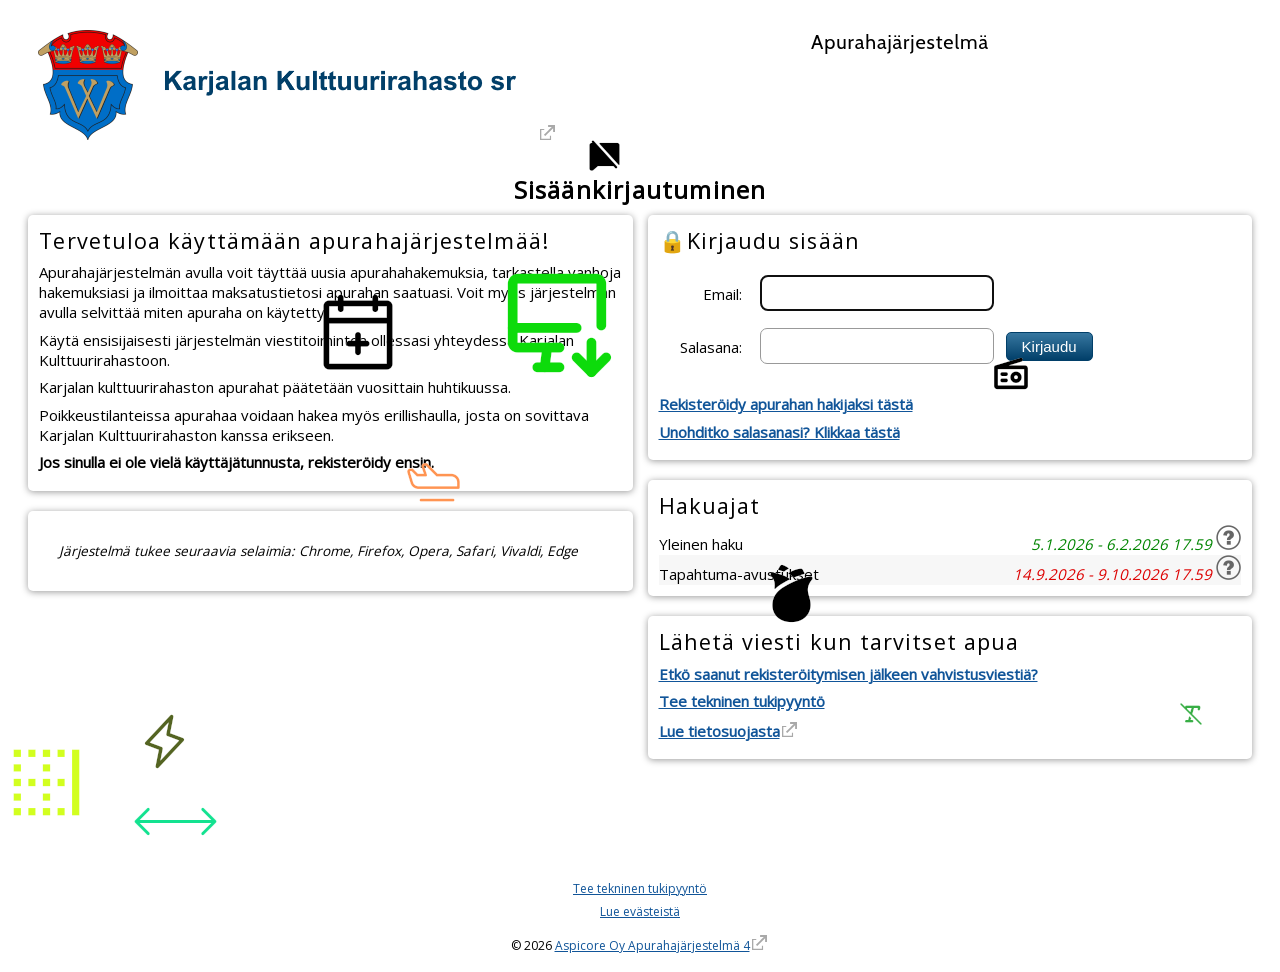  What do you see at coordinates (604, 154) in the screenshot?
I see `mute or disable chat notifications` at bounding box center [604, 154].